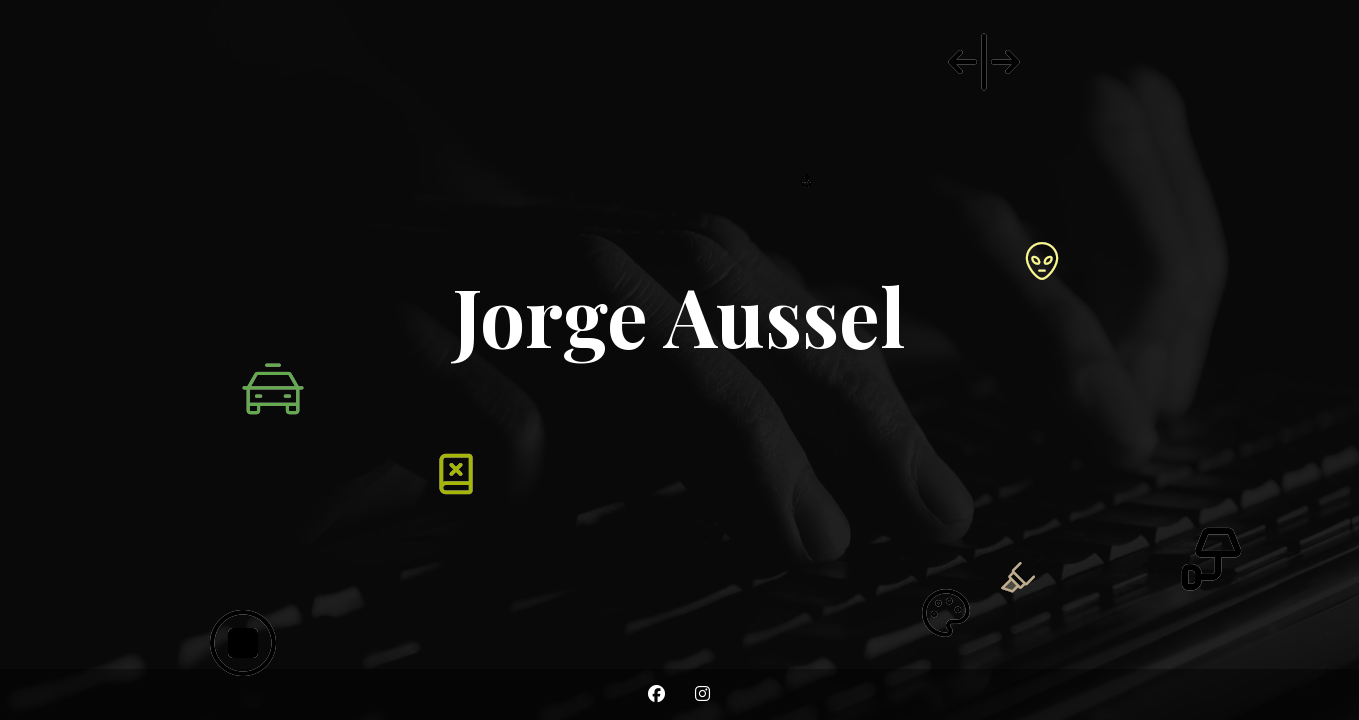 The height and width of the screenshot is (720, 1359). What do you see at coordinates (243, 643) in the screenshot?
I see `stop or halt a current process` at bounding box center [243, 643].